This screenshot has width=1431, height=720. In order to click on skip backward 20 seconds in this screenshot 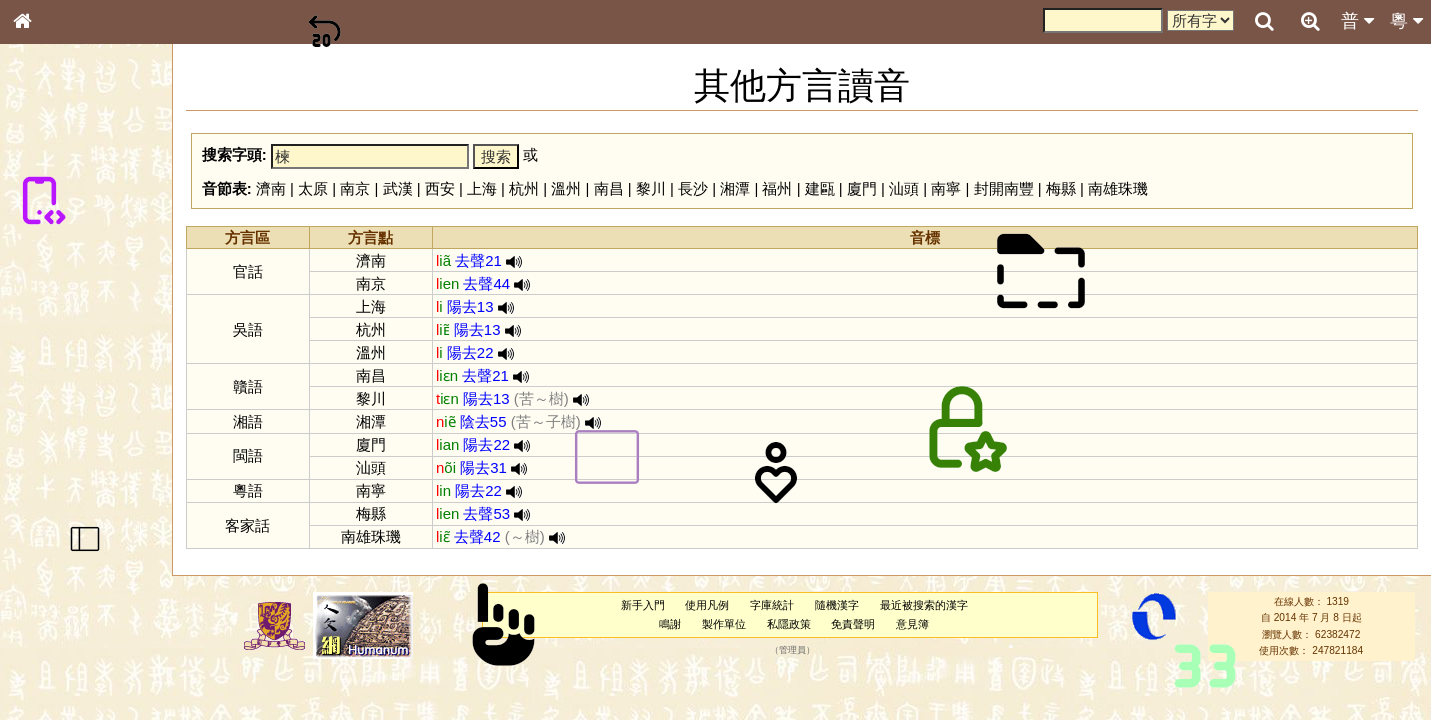, I will do `click(324, 32)`.